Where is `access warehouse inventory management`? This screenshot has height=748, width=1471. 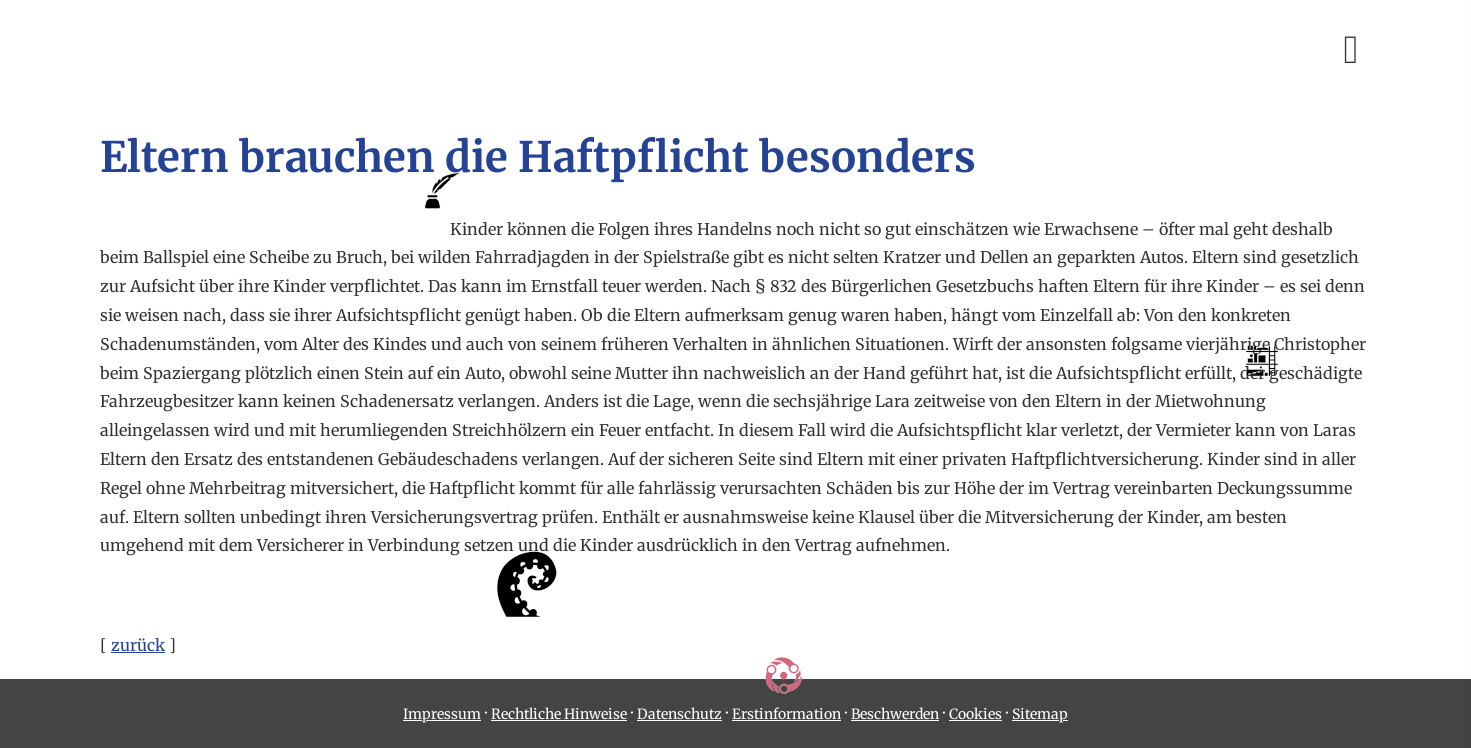 access warehouse inventory management is located at coordinates (1262, 360).